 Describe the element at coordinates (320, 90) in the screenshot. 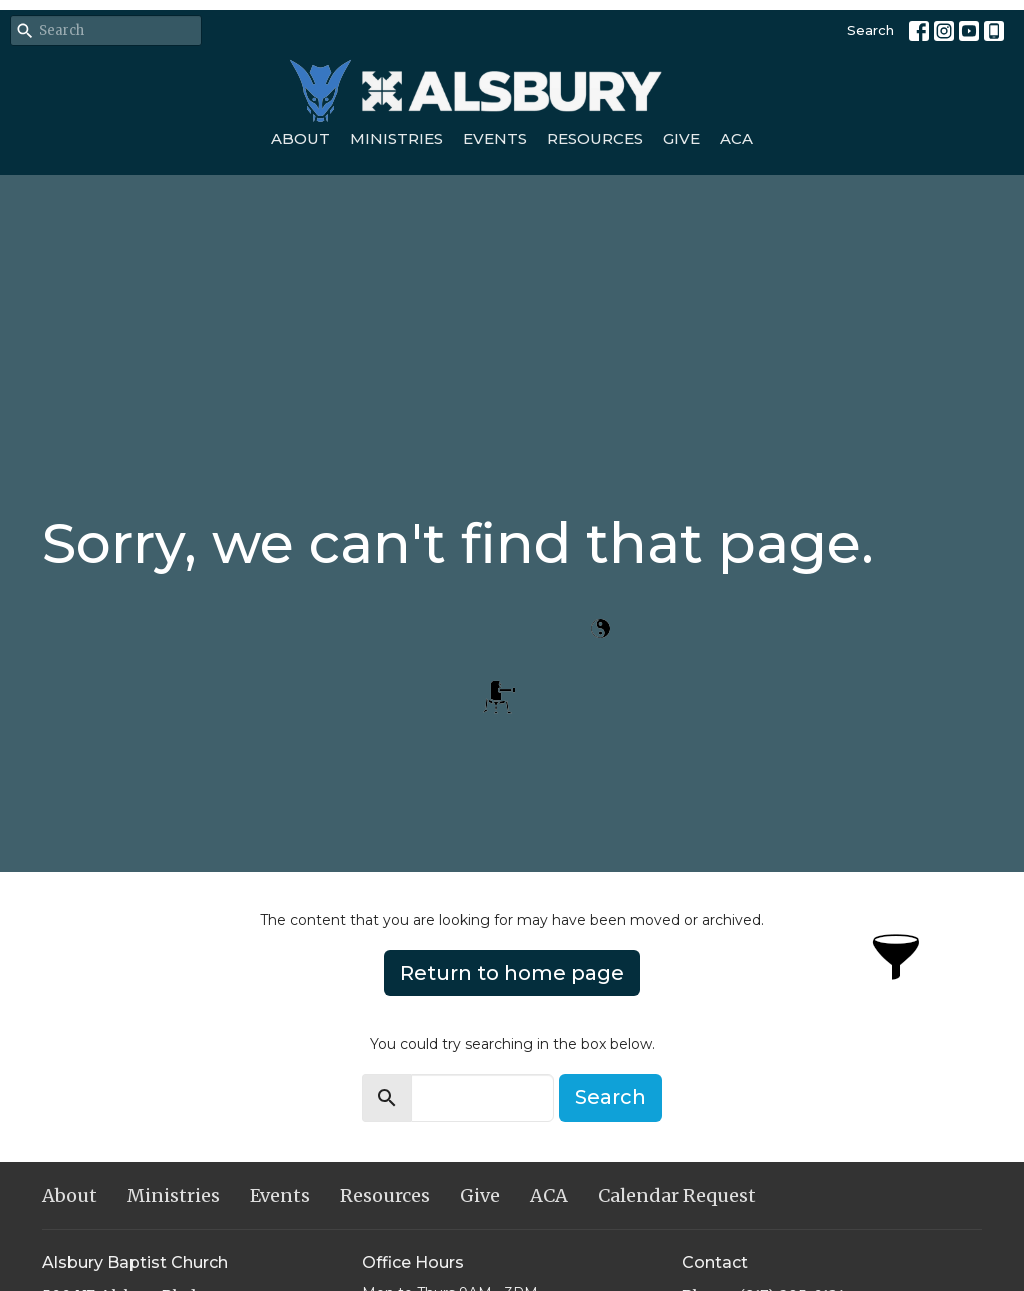

I see `select reptile or dragon character class` at that location.